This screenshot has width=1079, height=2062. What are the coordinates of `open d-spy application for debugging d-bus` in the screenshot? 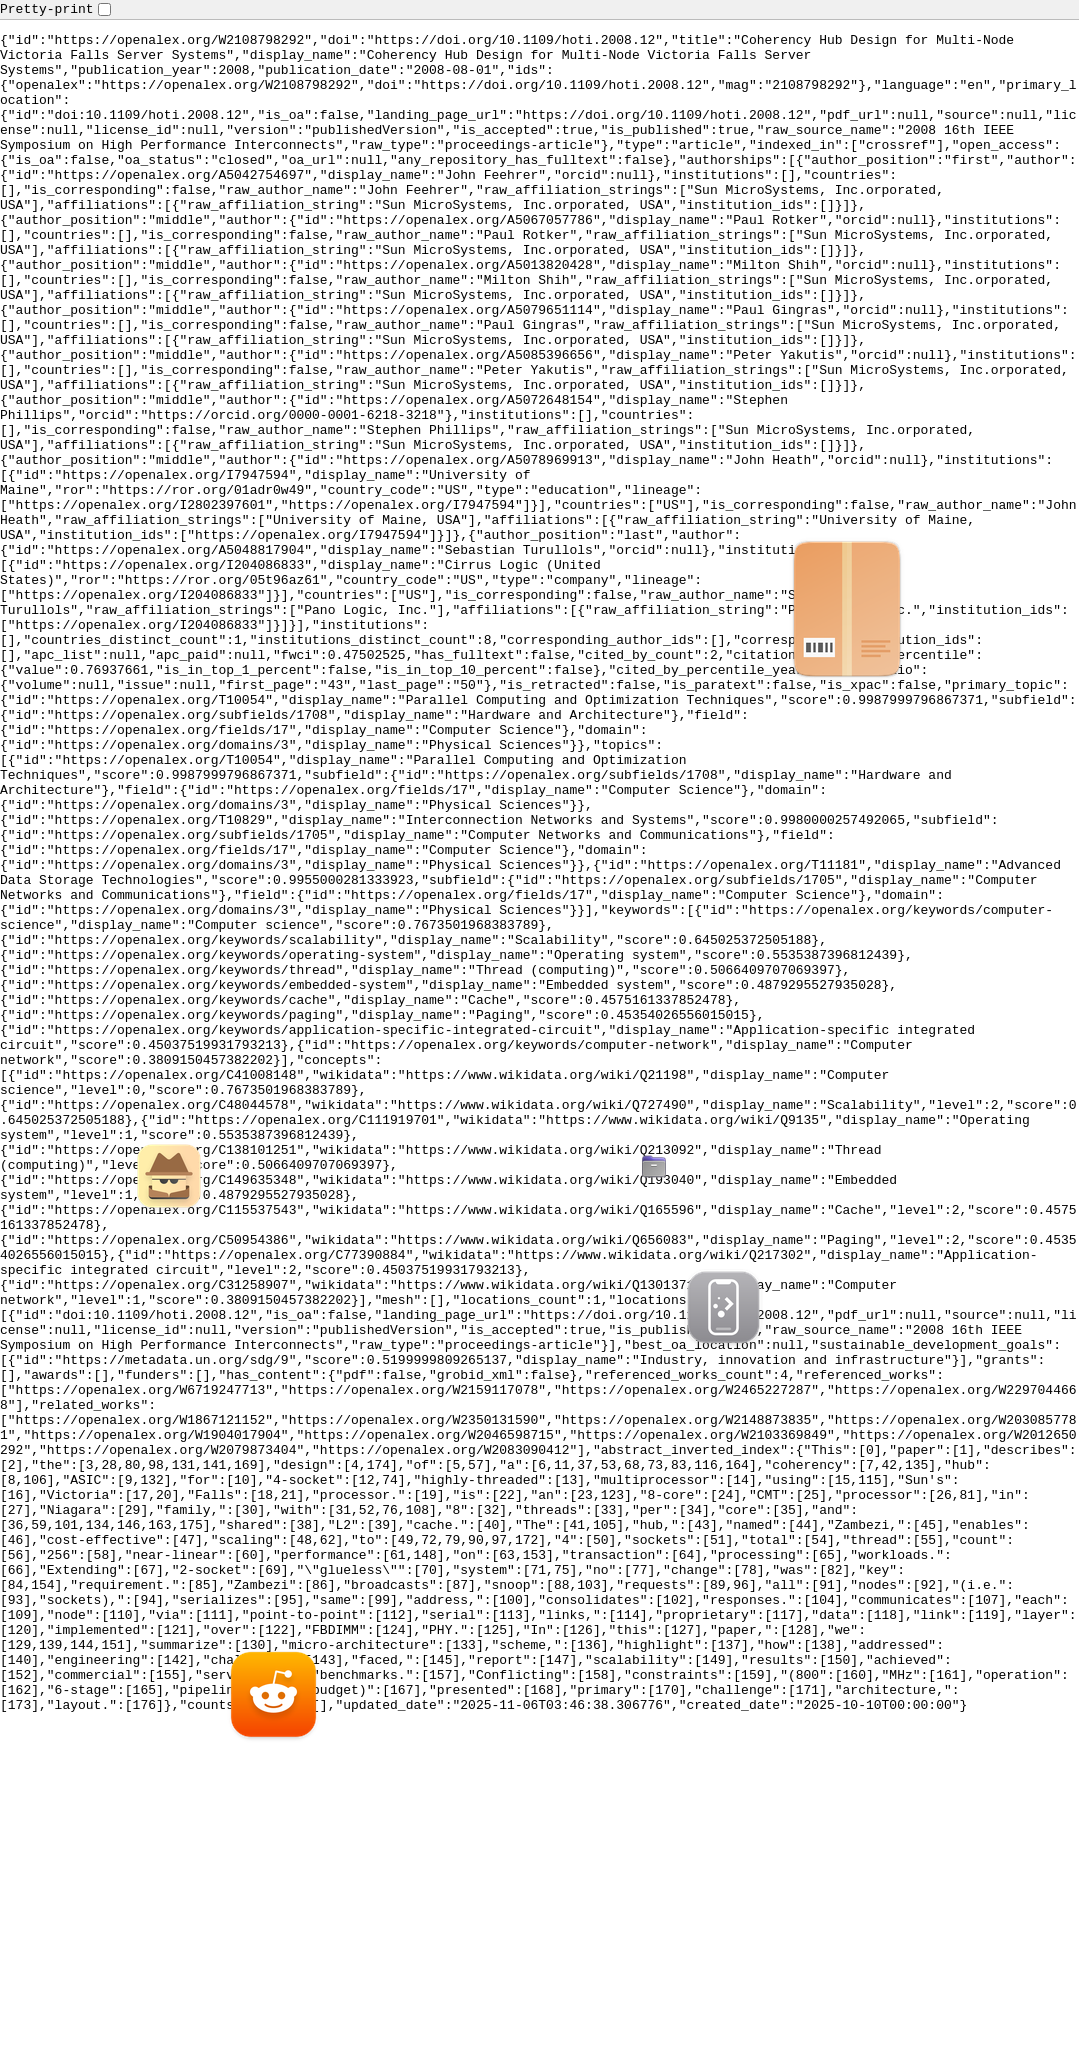 It's located at (169, 1176).